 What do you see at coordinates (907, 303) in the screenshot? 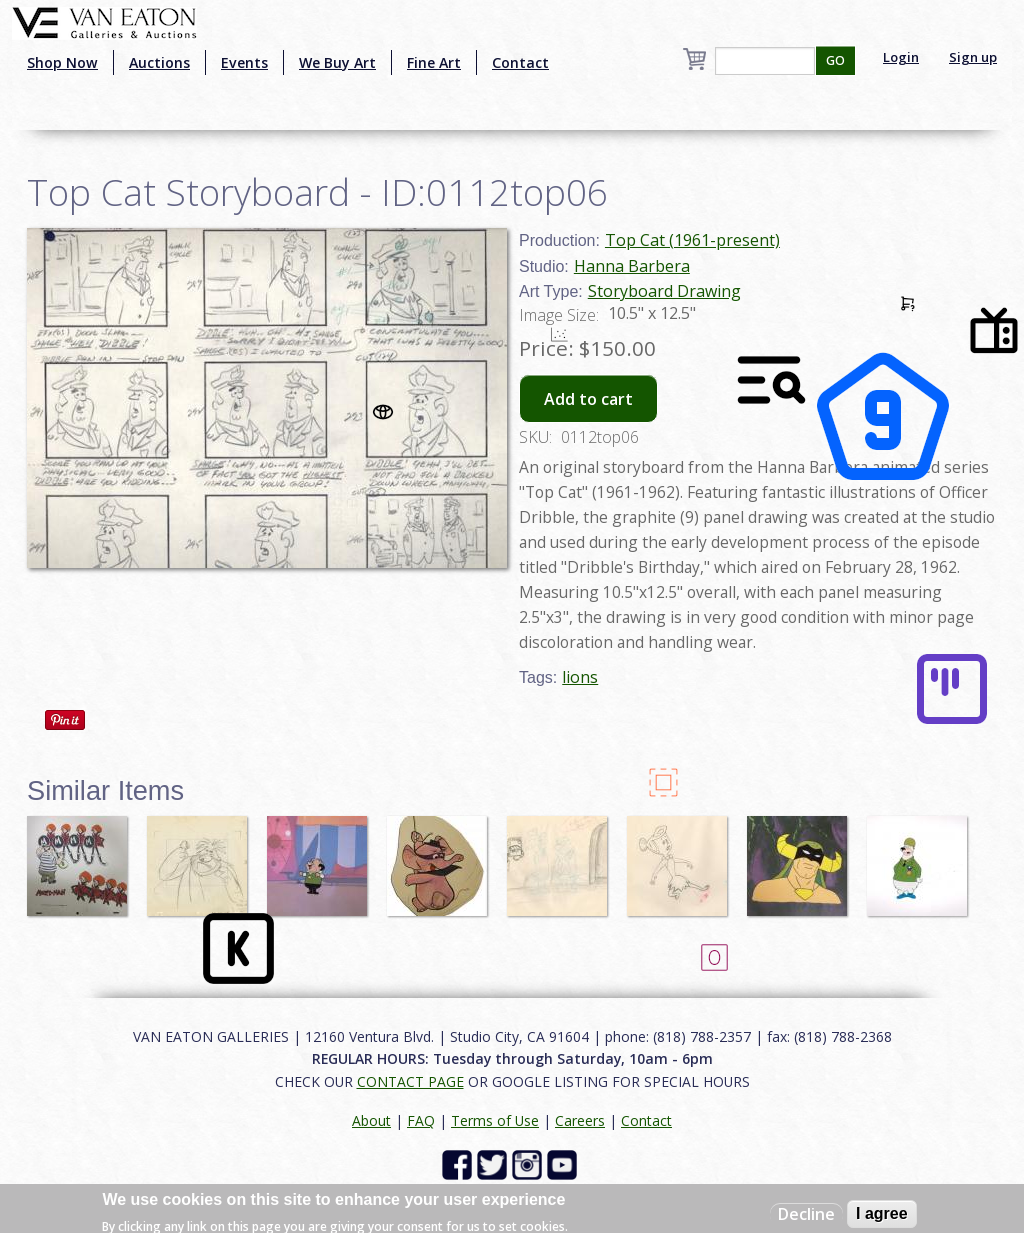
I see `get help with your shopping cart` at bounding box center [907, 303].